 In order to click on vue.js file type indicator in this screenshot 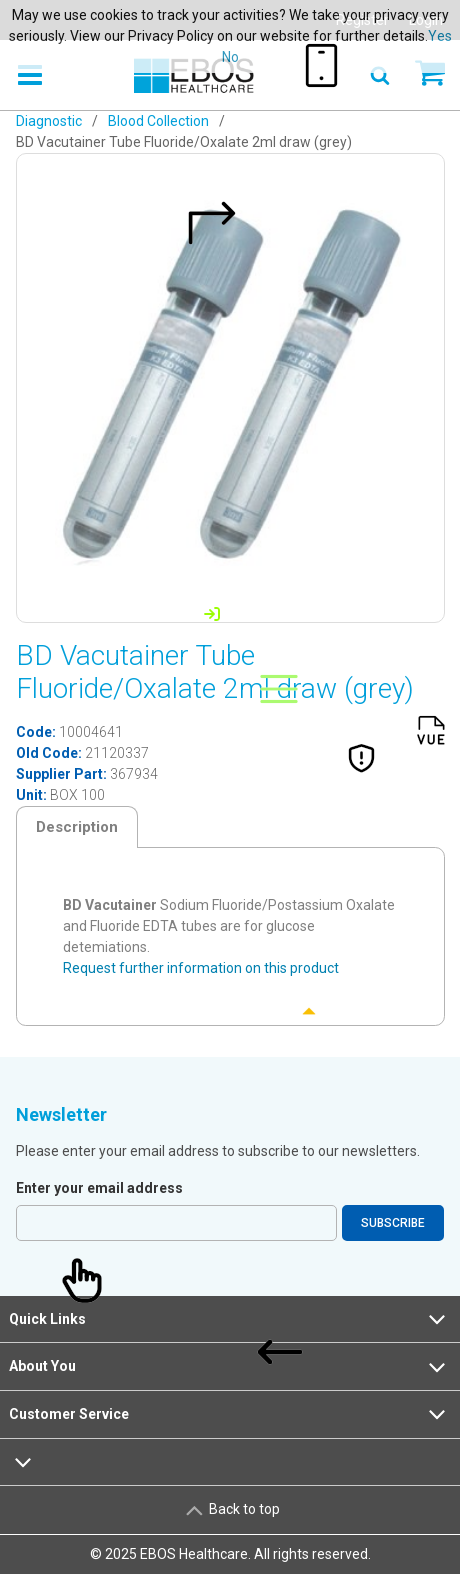, I will do `click(431, 731)`.